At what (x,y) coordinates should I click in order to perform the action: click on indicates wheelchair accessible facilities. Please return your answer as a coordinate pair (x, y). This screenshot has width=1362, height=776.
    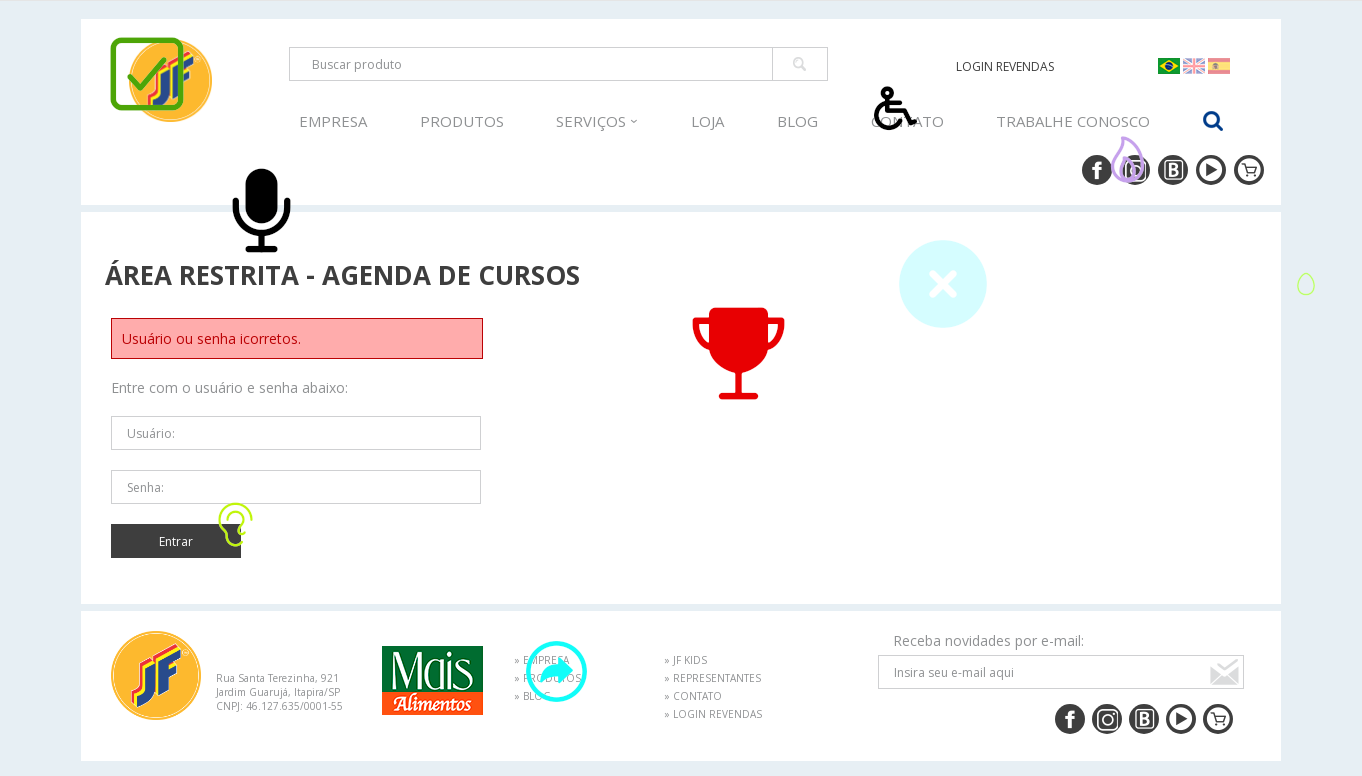
    Looking at the image, I should click on (892, 109).